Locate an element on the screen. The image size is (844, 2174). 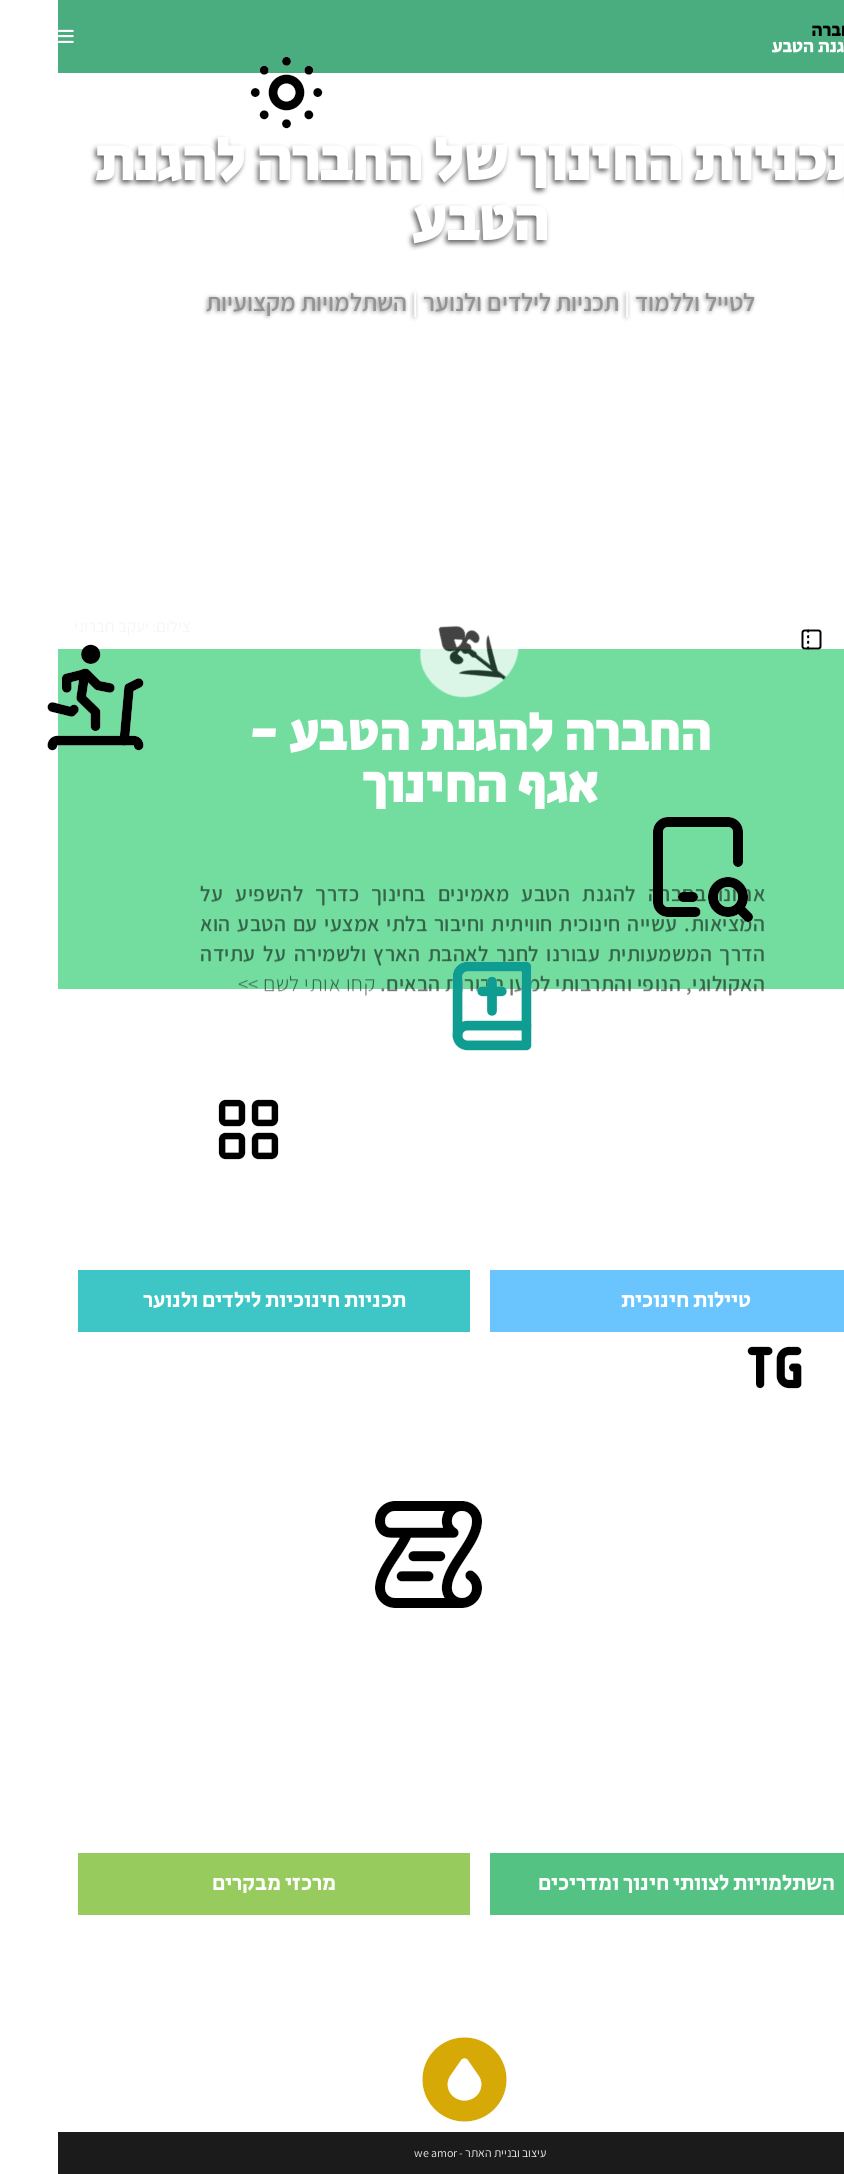
access fitness or workout tracking features is located at coordinates (95, 697).